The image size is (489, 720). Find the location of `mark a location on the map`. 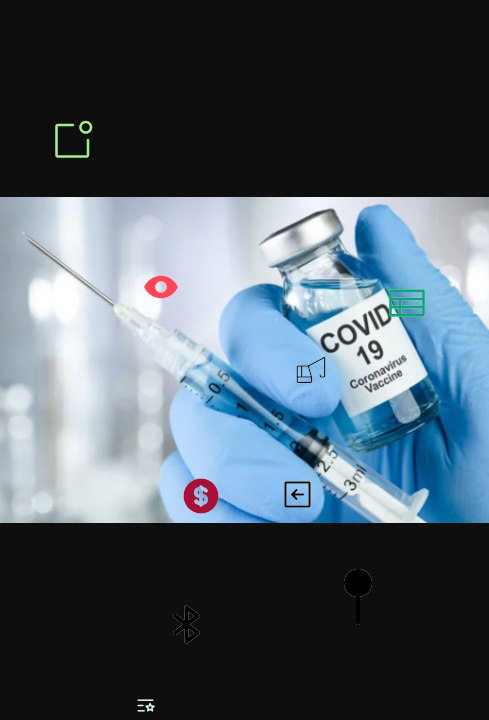

mark a location on the map is located at coordinates (358, 597).